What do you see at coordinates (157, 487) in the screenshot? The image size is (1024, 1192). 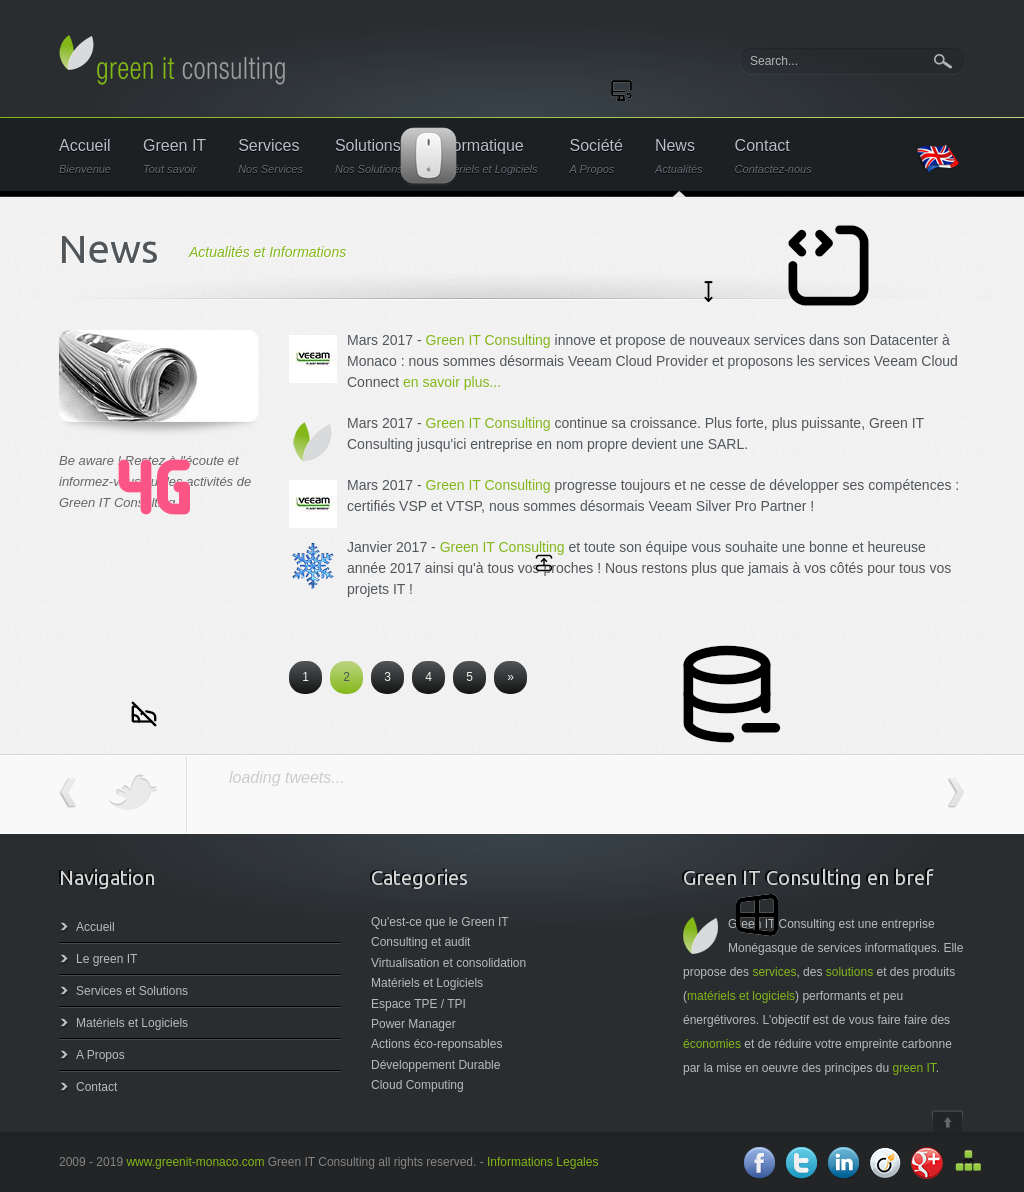 I see `indicates 4G cellular network connectivity` at bounding box center [157, 487].